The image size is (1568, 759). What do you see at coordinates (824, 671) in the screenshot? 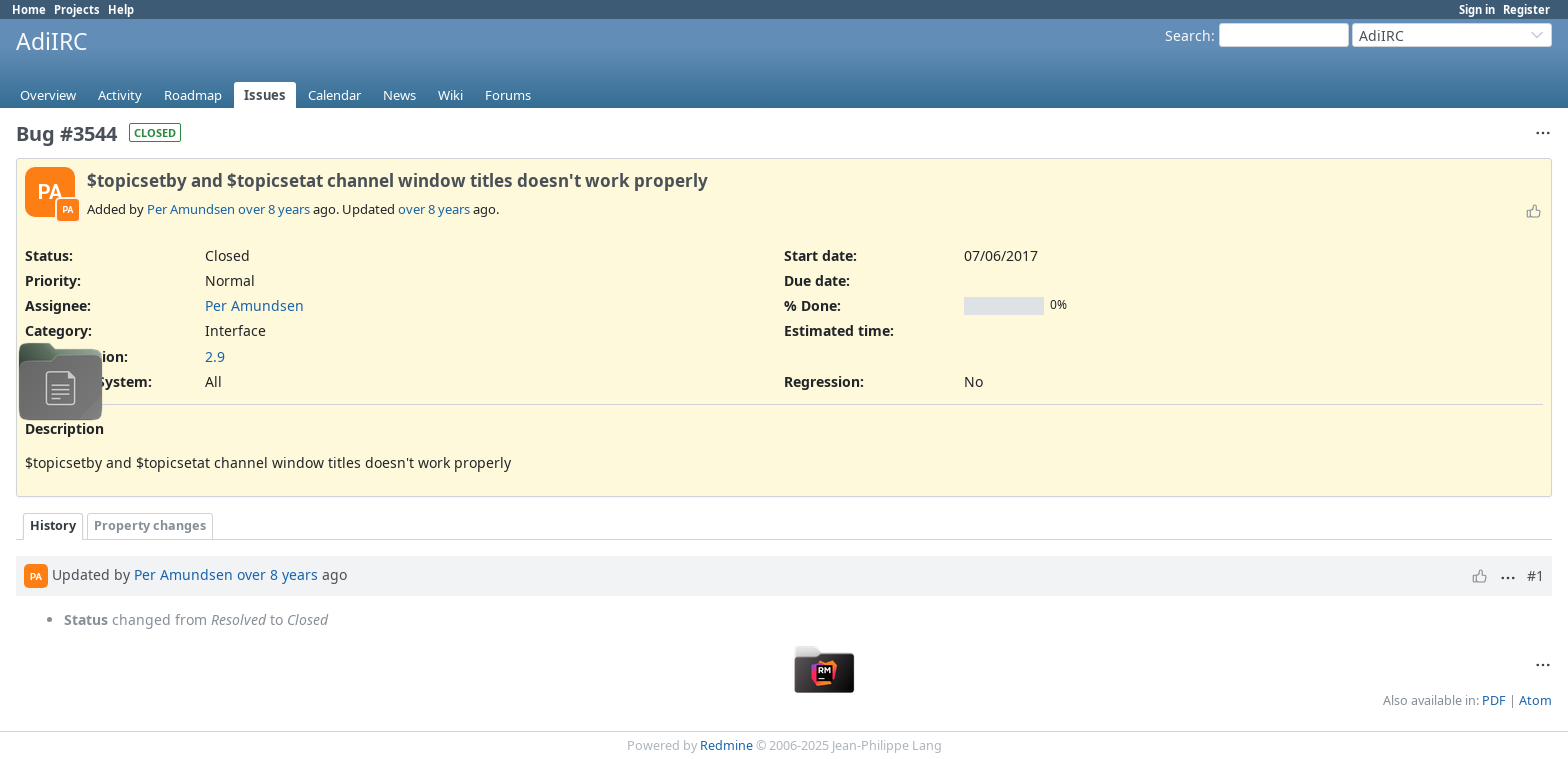
I see `open rubymine project folder` at bounding box center [824, 671].